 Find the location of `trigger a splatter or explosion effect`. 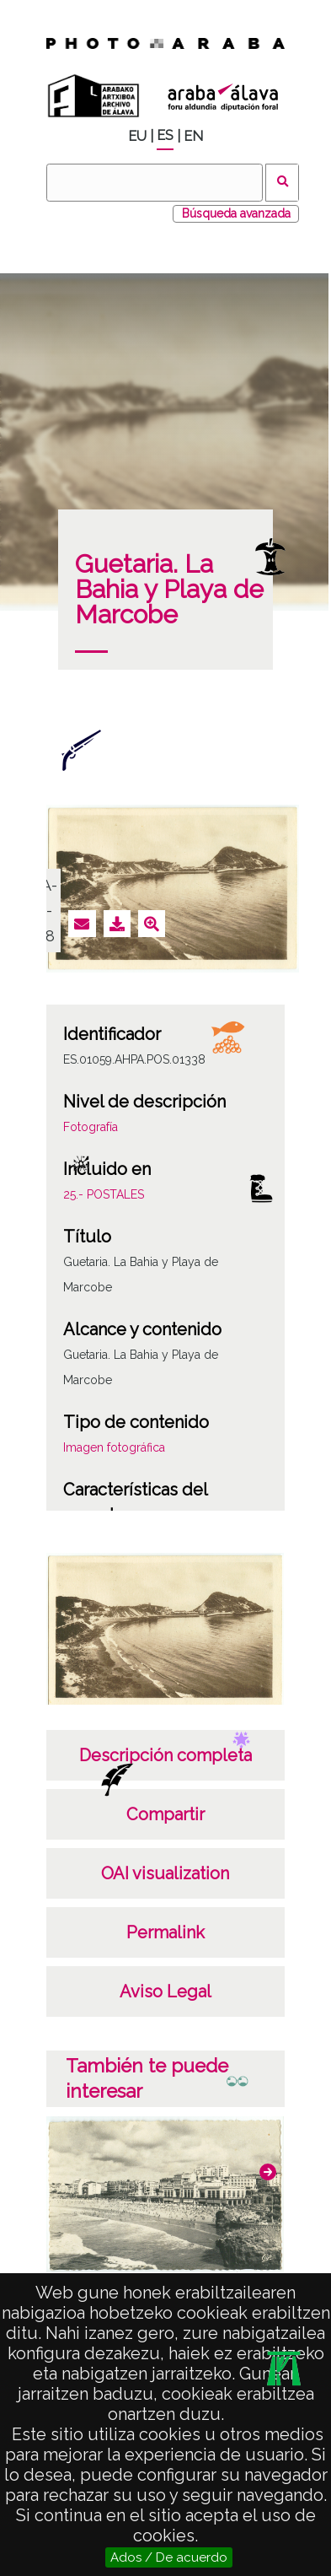

trigger a splatter or explosion effect is located at coordinates (81, 1163).